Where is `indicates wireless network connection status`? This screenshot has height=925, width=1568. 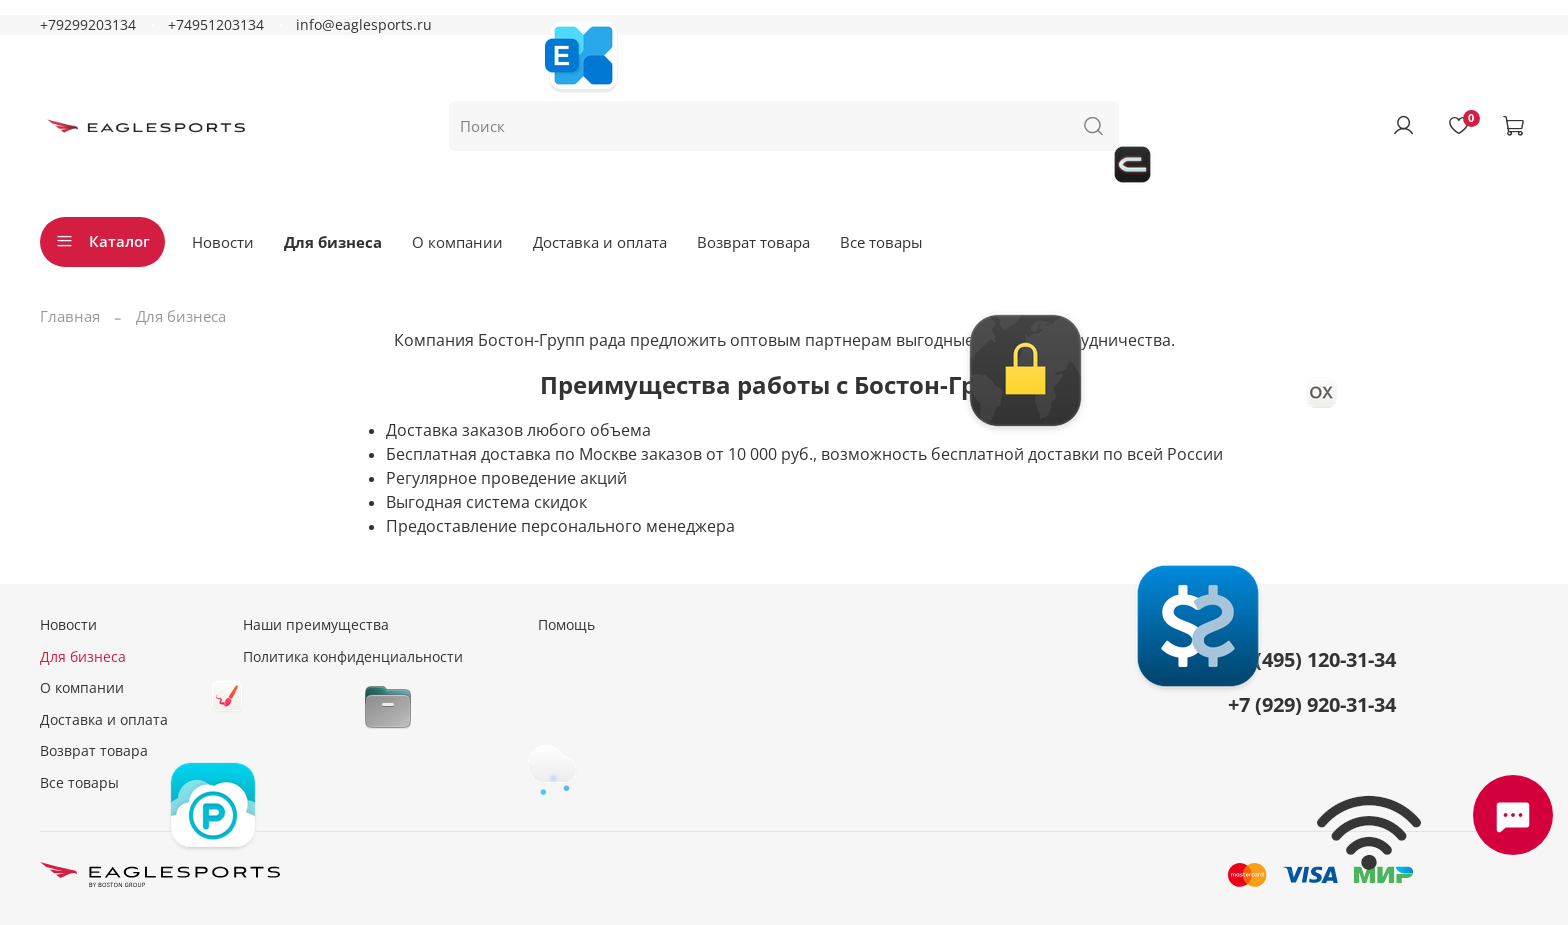 indicates wireless network connection status is located at coordinates (1369, 831).